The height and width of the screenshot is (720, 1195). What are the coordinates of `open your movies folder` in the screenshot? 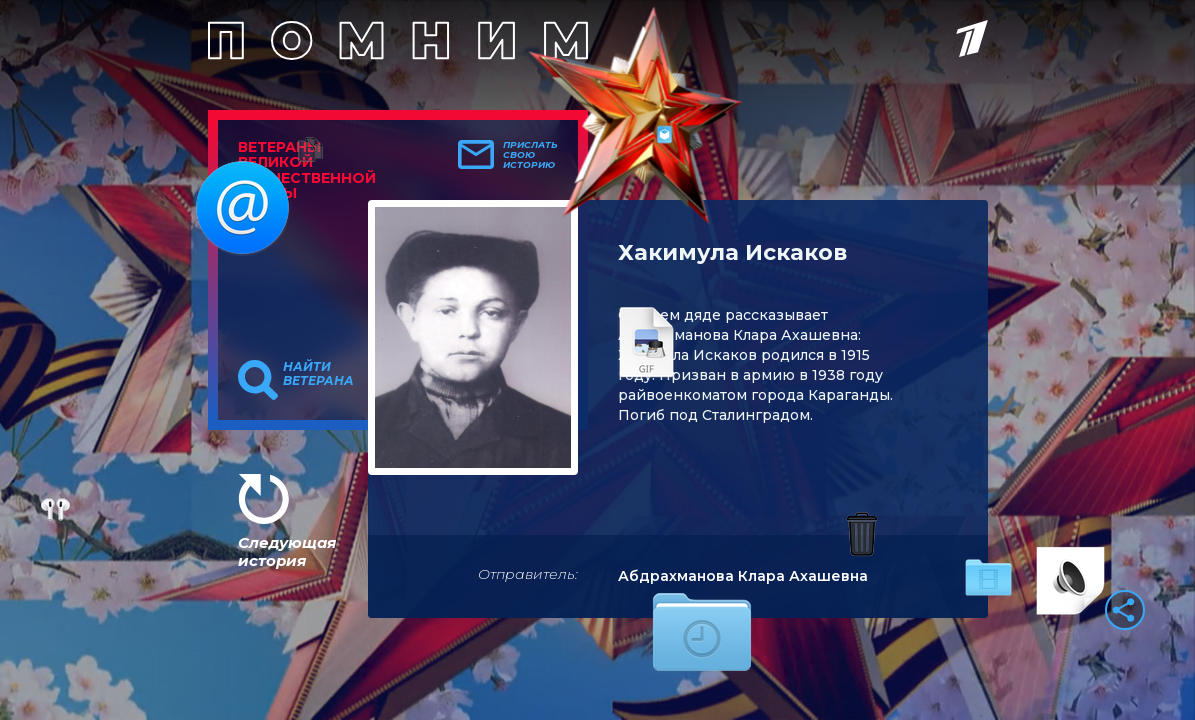 It's located at (988, 577).